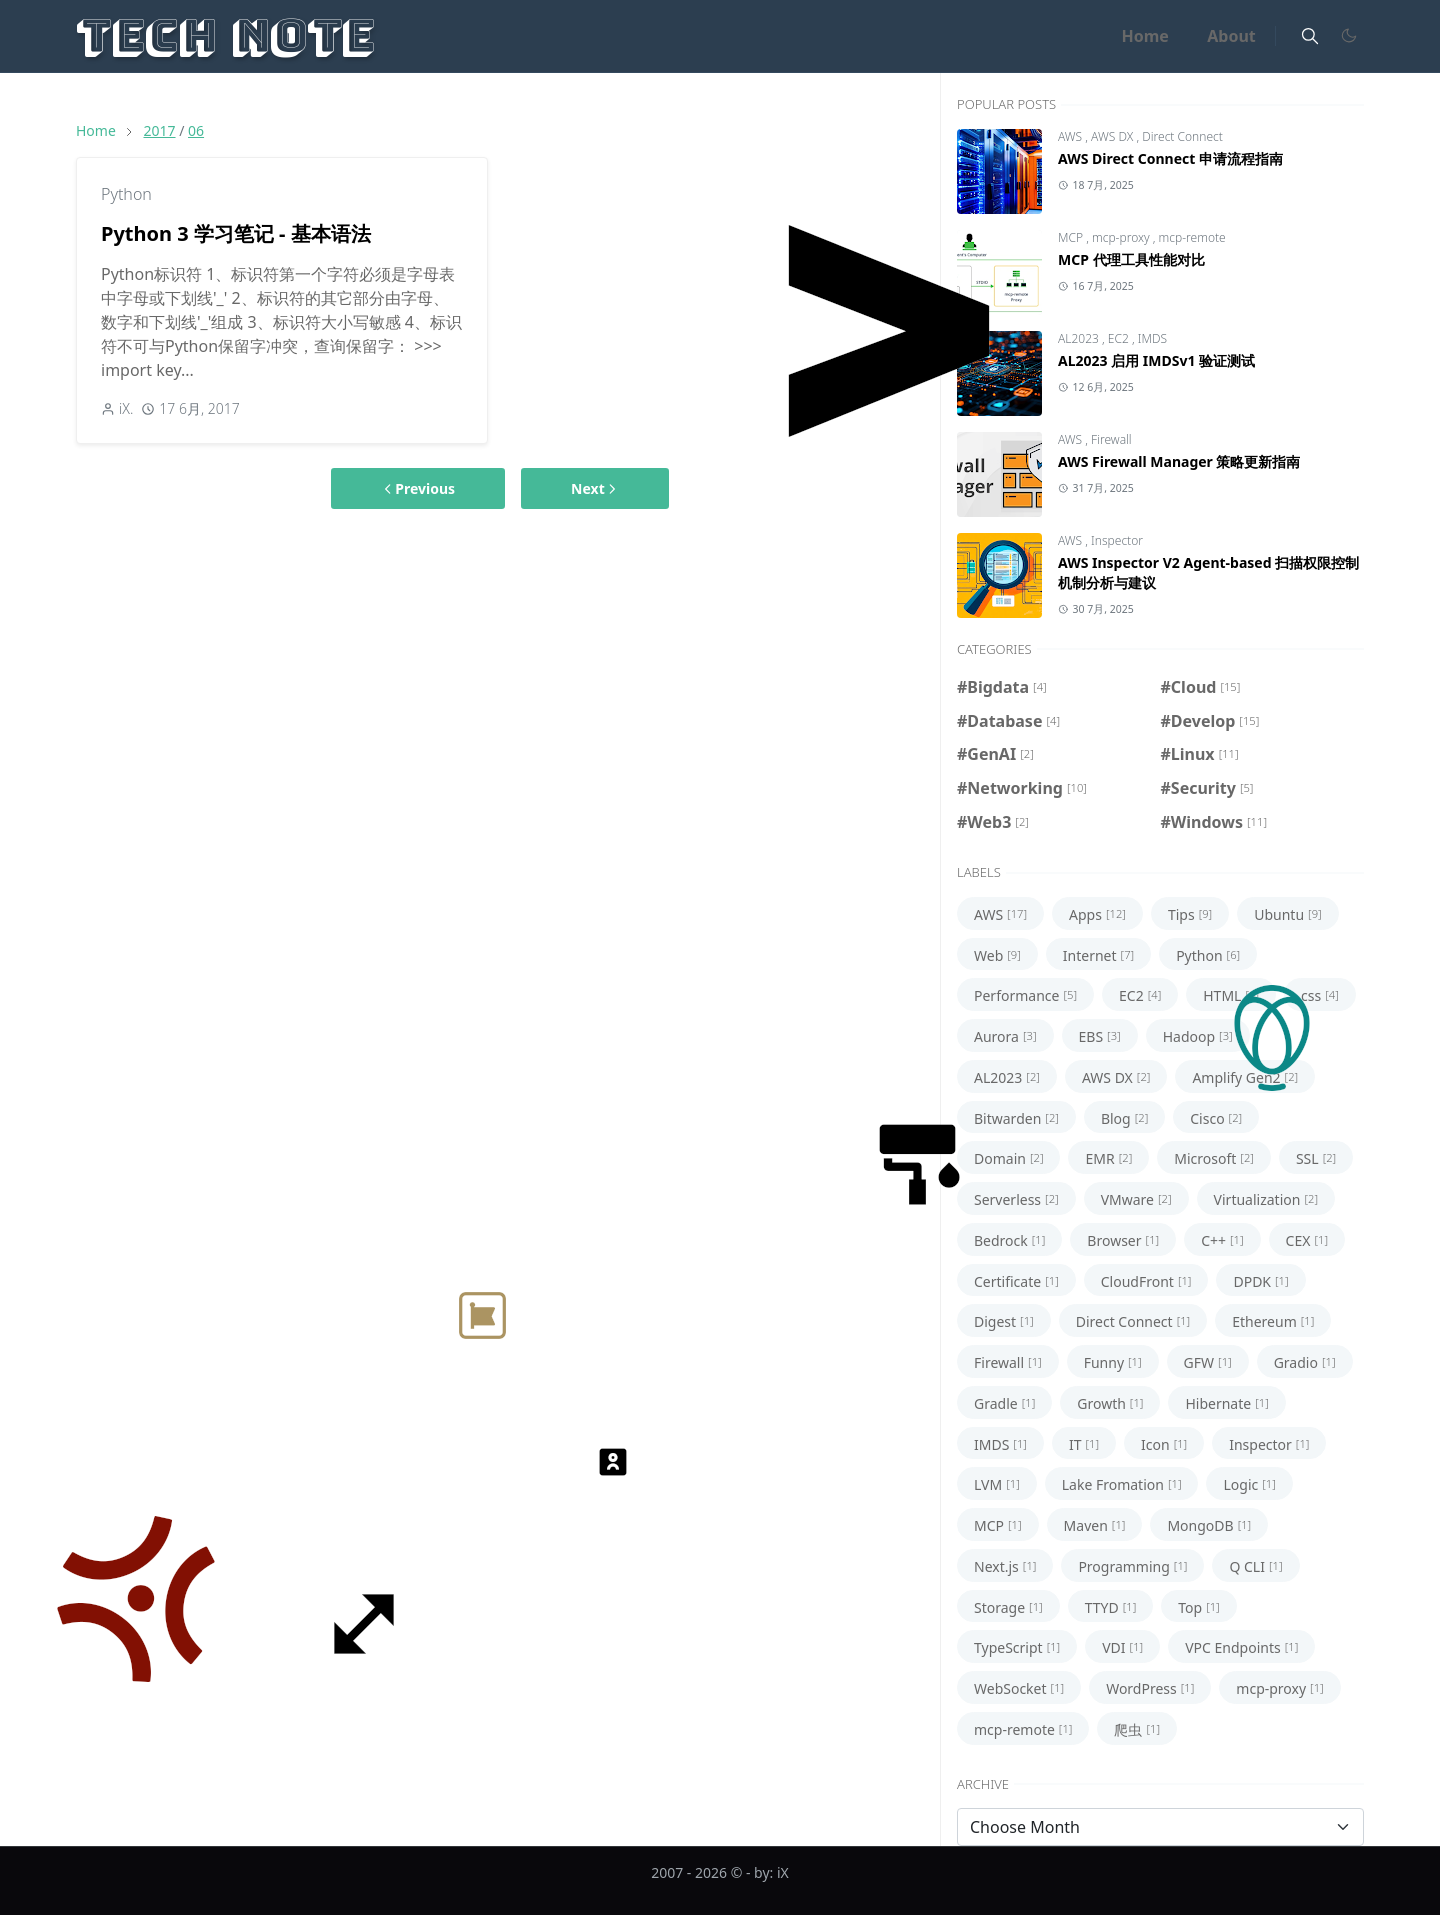  I want to click on font awesome brand logo, so click(482, 1315).